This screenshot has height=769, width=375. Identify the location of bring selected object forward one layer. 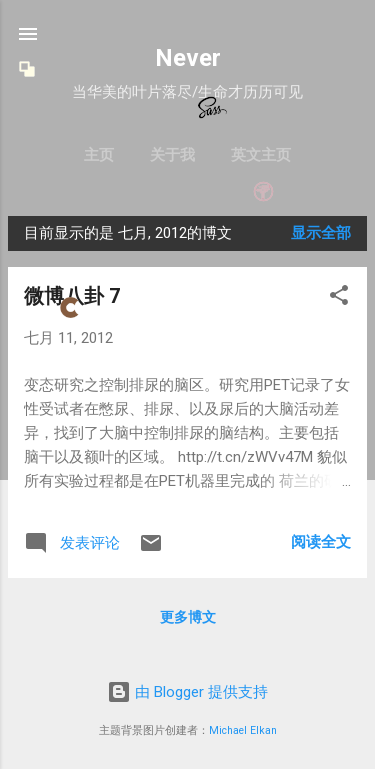
(27, 69).